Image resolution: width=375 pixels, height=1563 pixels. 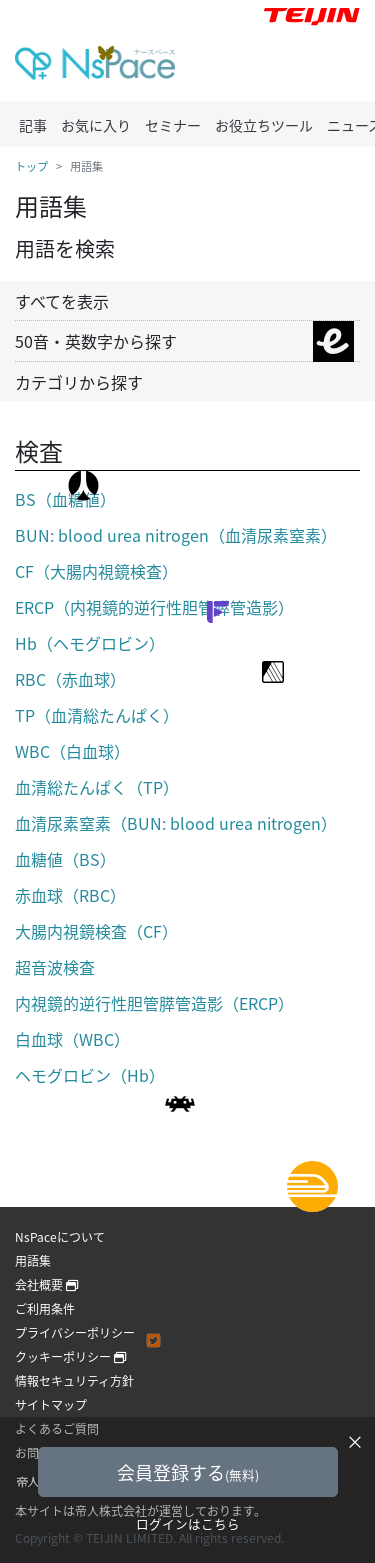 I want to click on open FreeTube app, so click(x=218, y=612).